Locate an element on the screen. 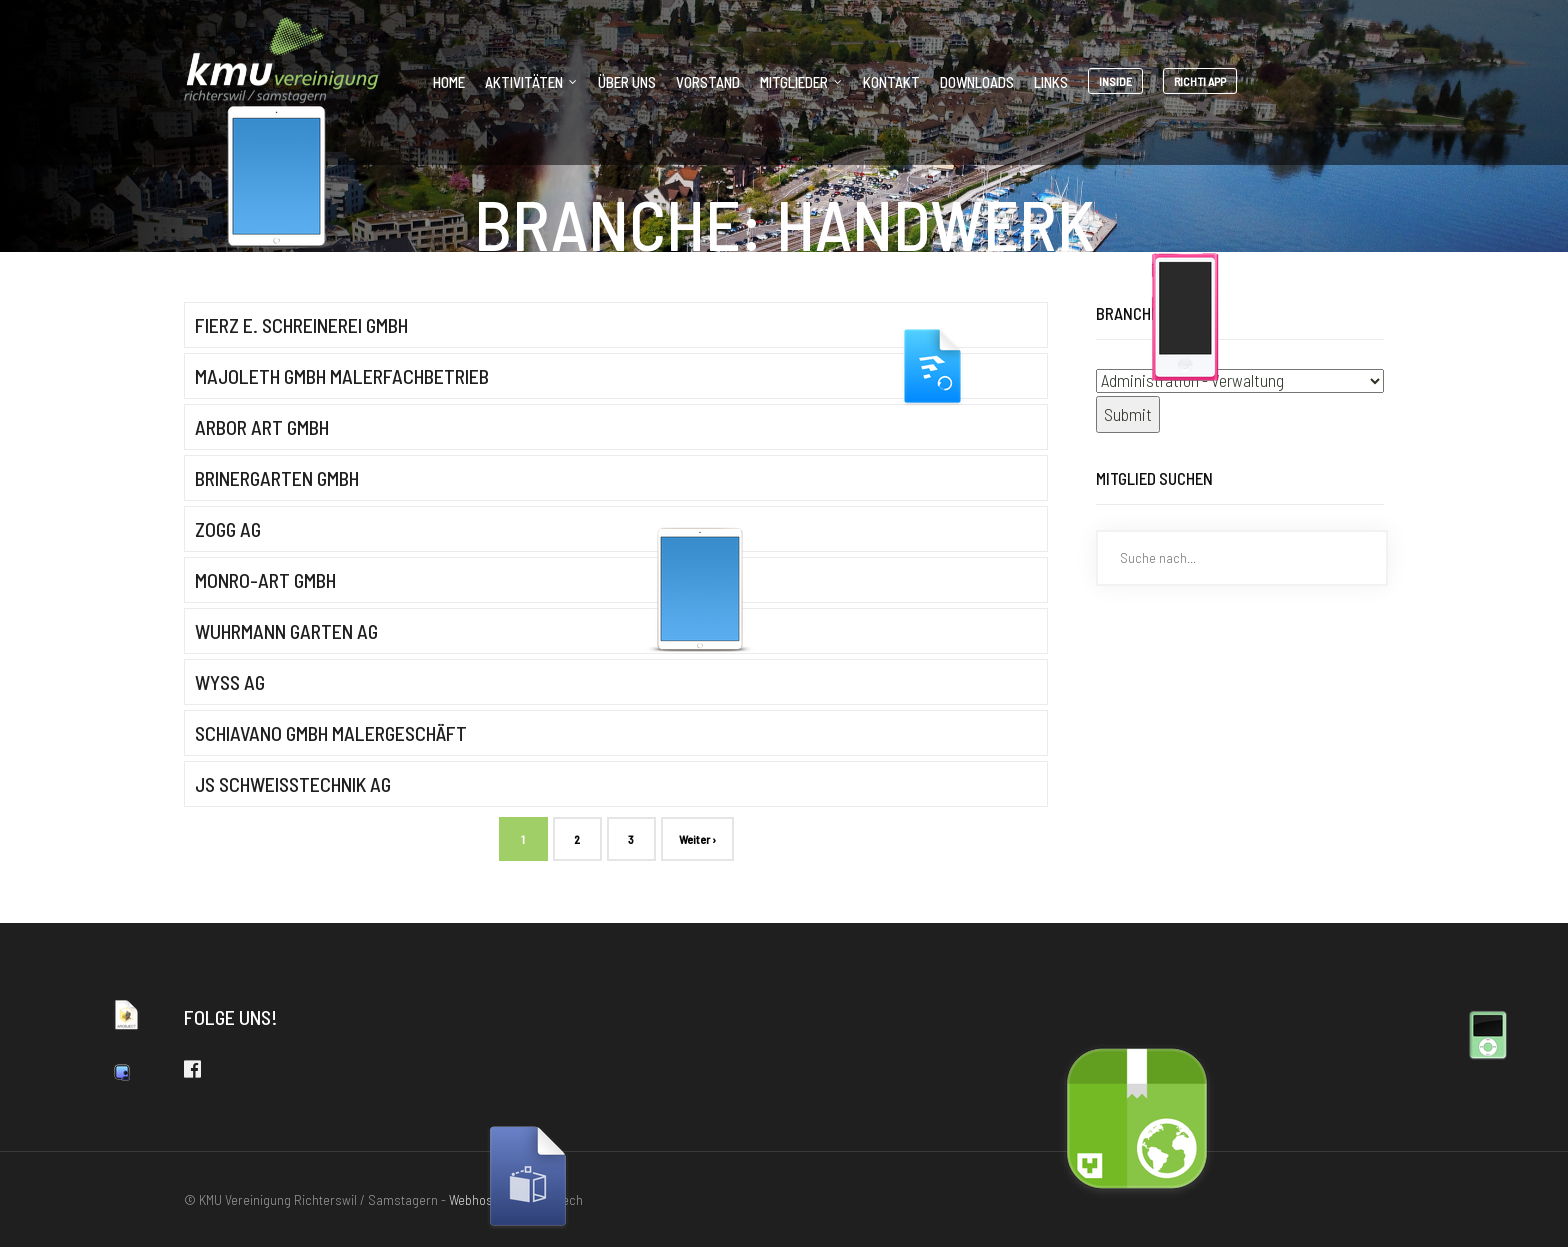 The height and width of the screenshot is (1247, 1568). indicates a connected iPad Air device is located at coordinates (700, 590).